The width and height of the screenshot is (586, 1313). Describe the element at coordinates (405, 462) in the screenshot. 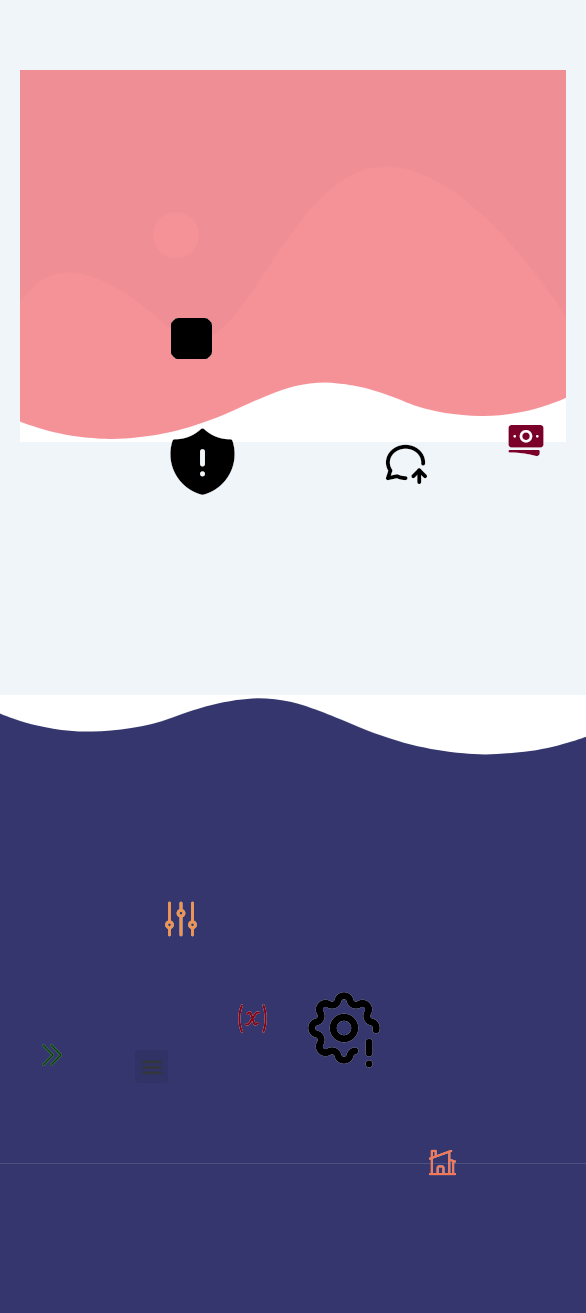

I see `send a message` at that location.